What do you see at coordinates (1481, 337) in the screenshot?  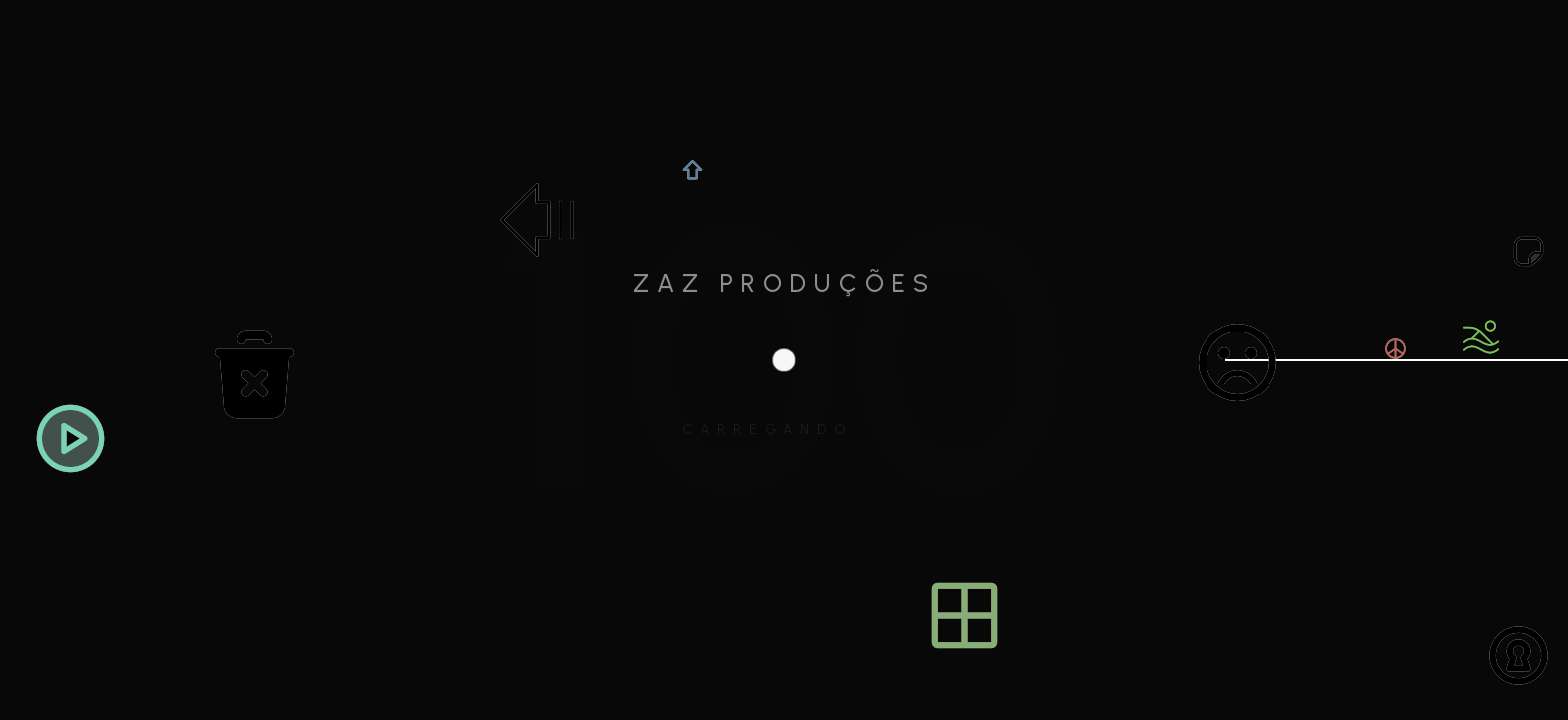 I see `access swimming pool or aquatic facilities` at bounding box center [1481, 337].